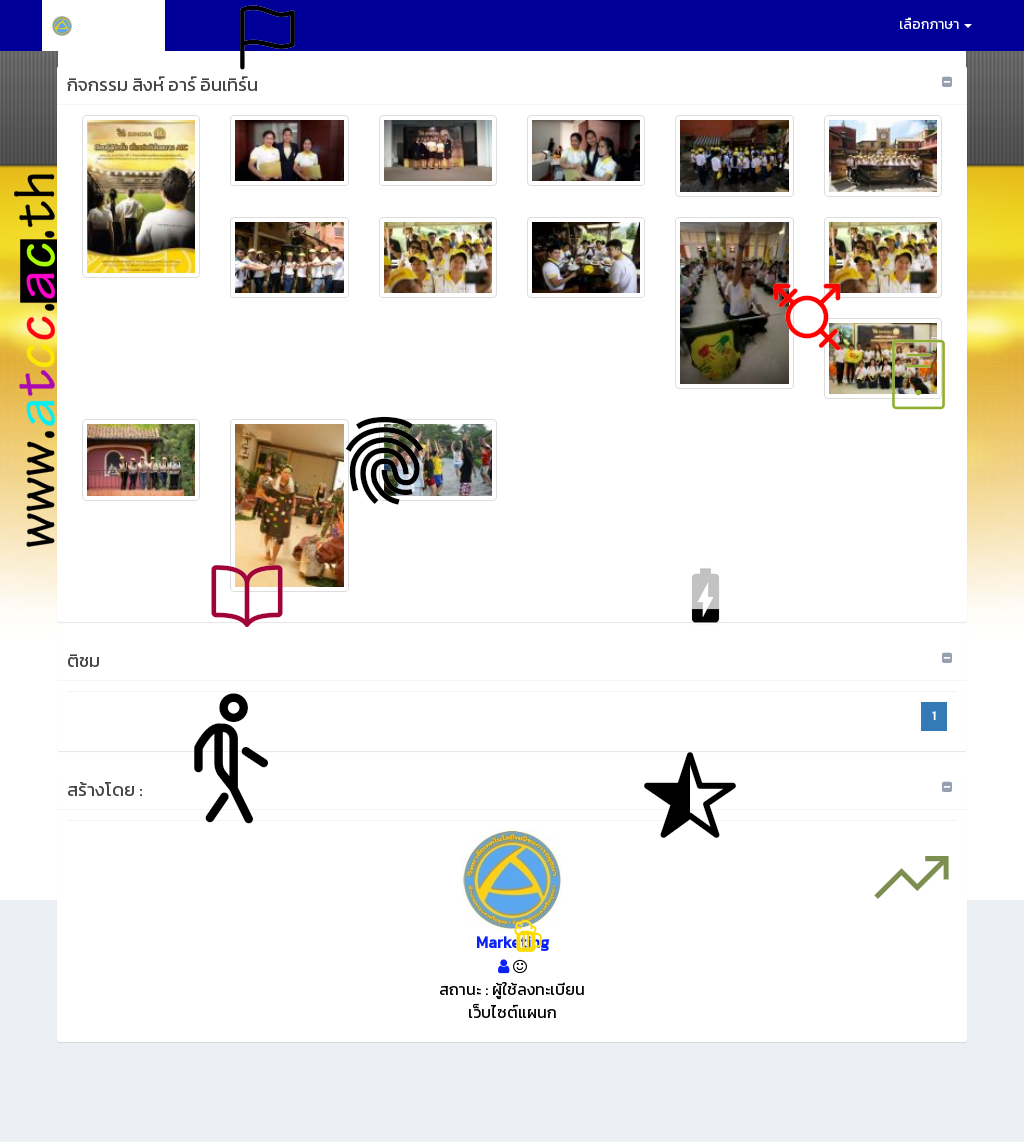 The image size is (1024, 1142). Describe the element at coordinates (807, 317) in the screenshot. I see `indicates transgender identity option` at that location.